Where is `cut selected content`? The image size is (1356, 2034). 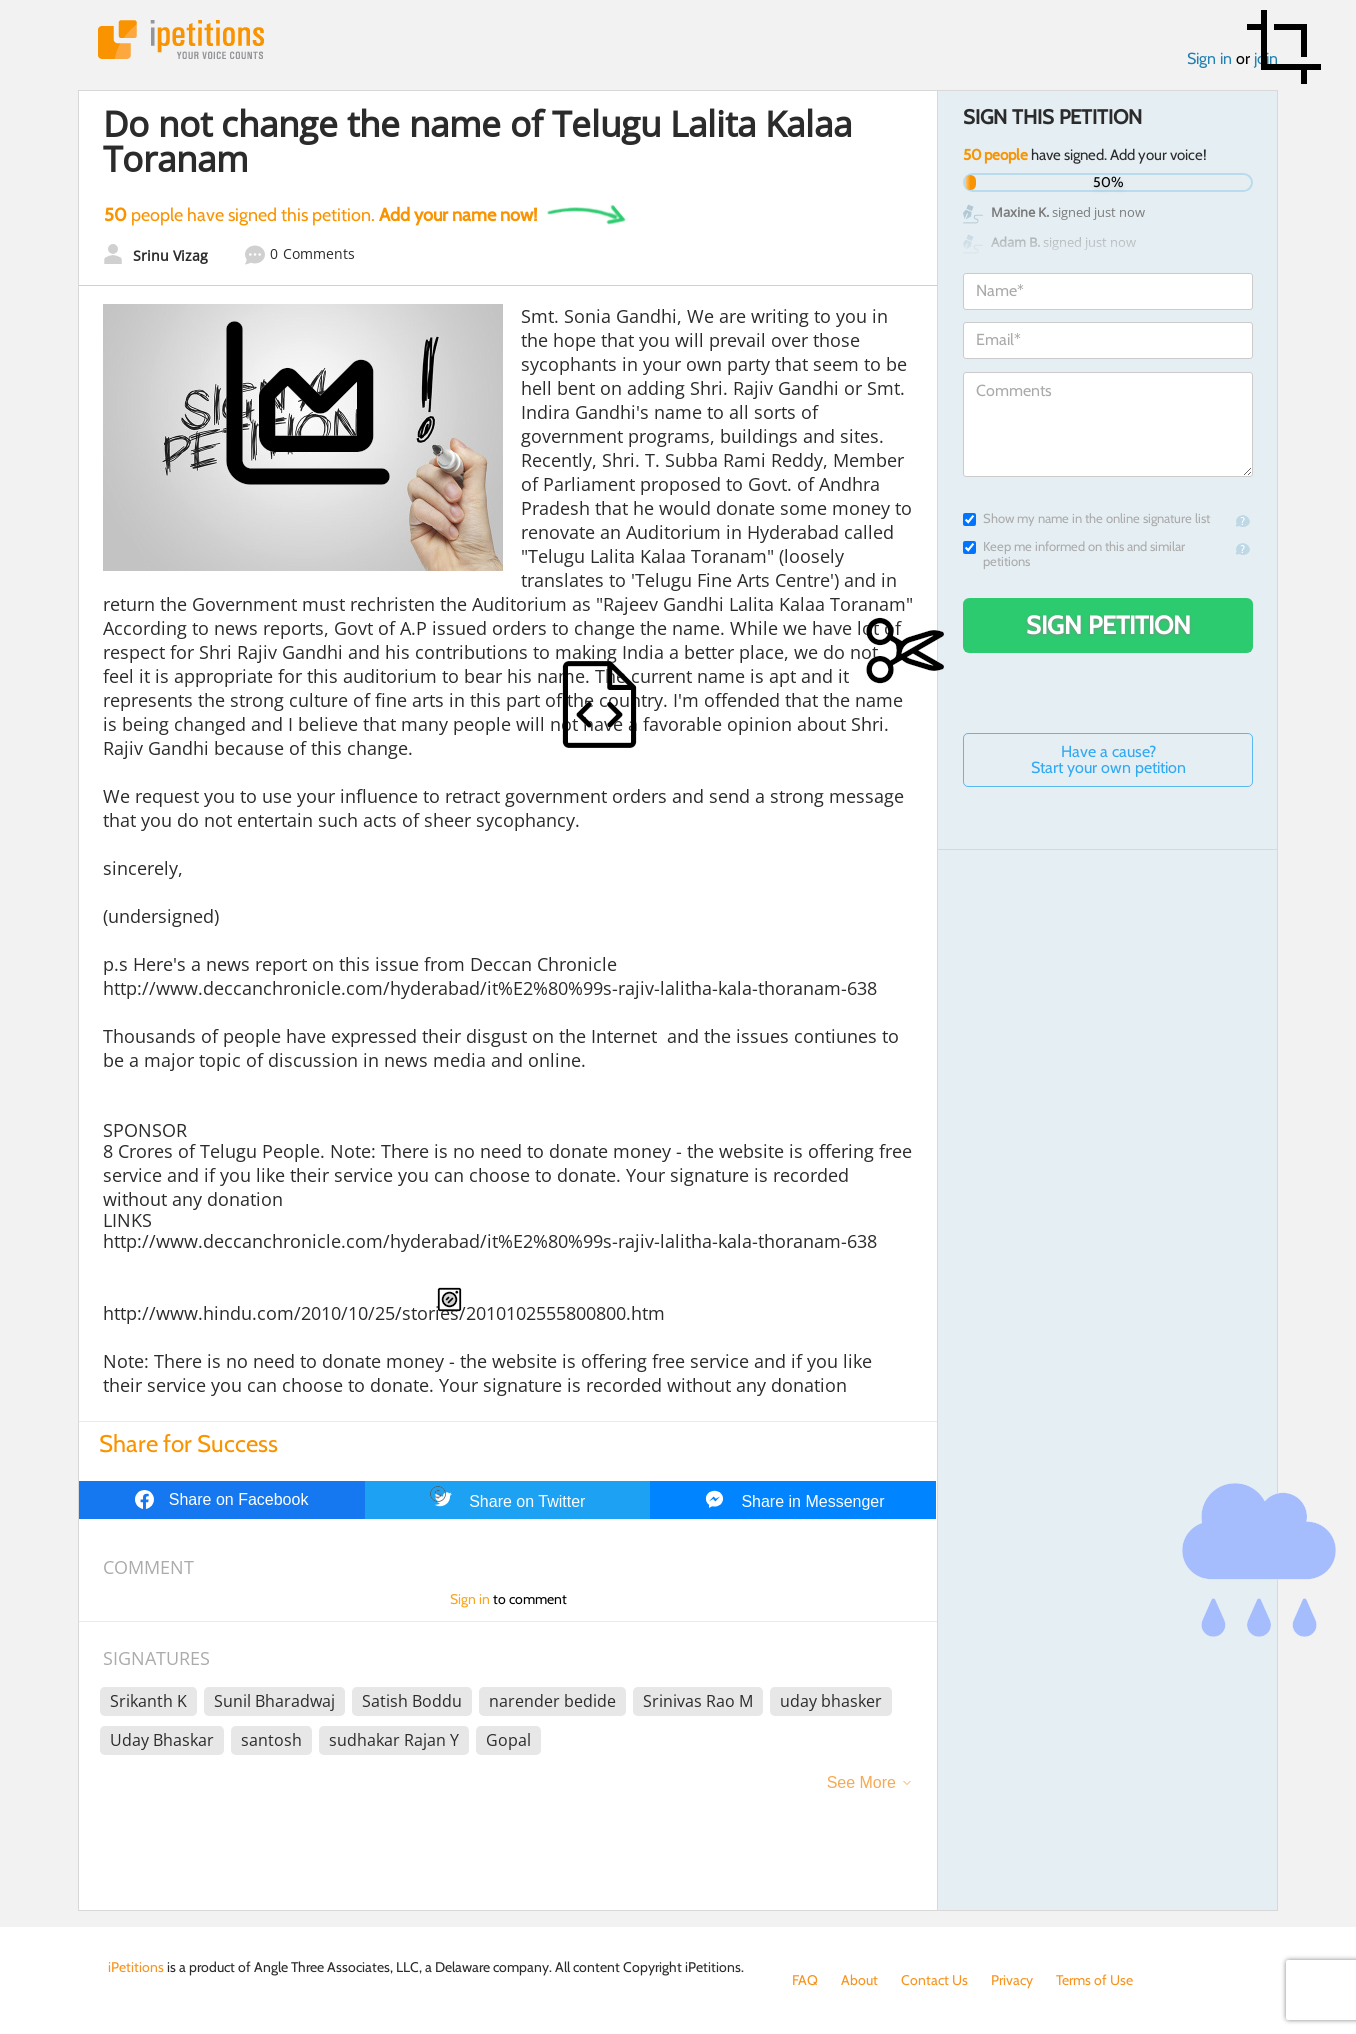 cut selected content is located at coordinates (904, 650).